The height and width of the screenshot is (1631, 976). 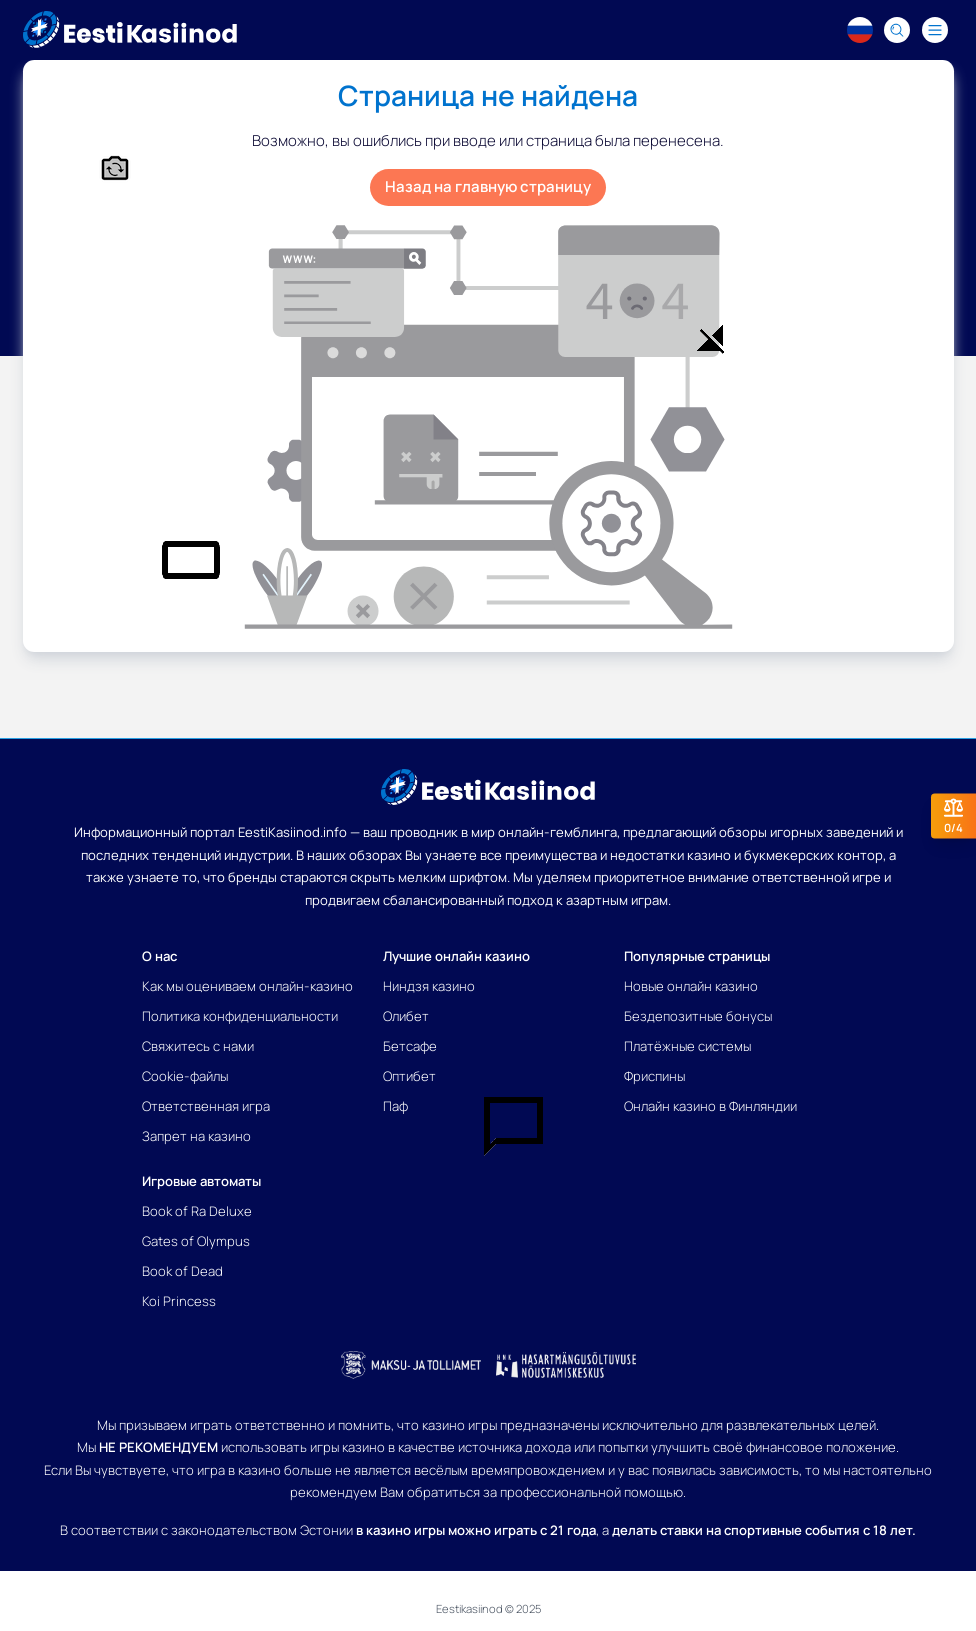 What do you see at coordinates (513, 1126) in the screenshot?
I see `open chat or messaging` at bounding box center [513, 1126].